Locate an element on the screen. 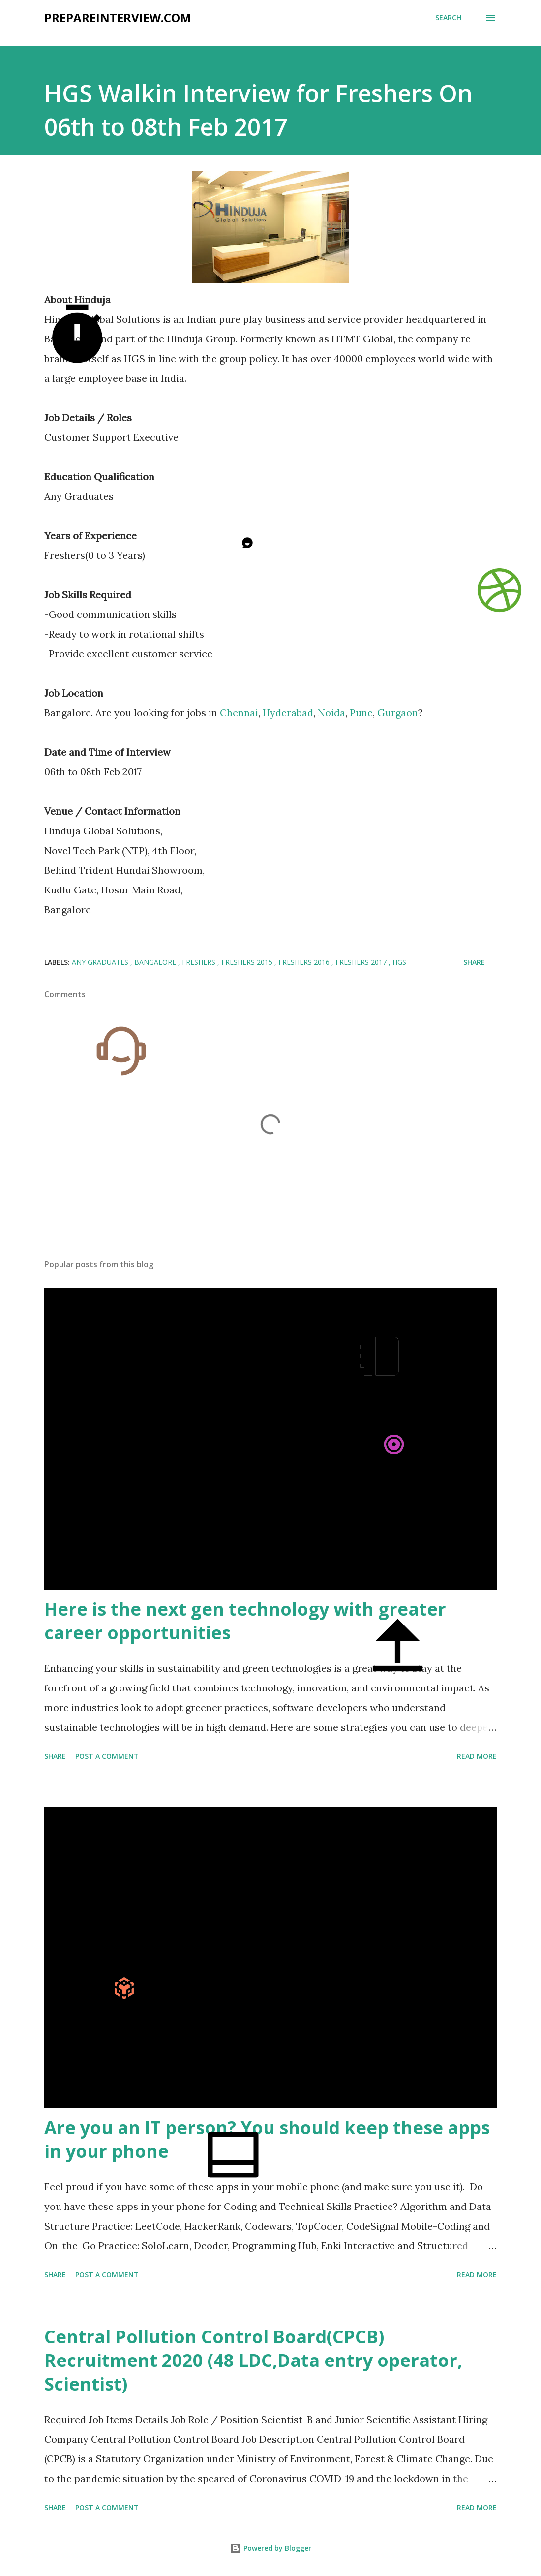 This screenshot has height=2576, width=541. contact customer support is located at coordinates (121, 1051).